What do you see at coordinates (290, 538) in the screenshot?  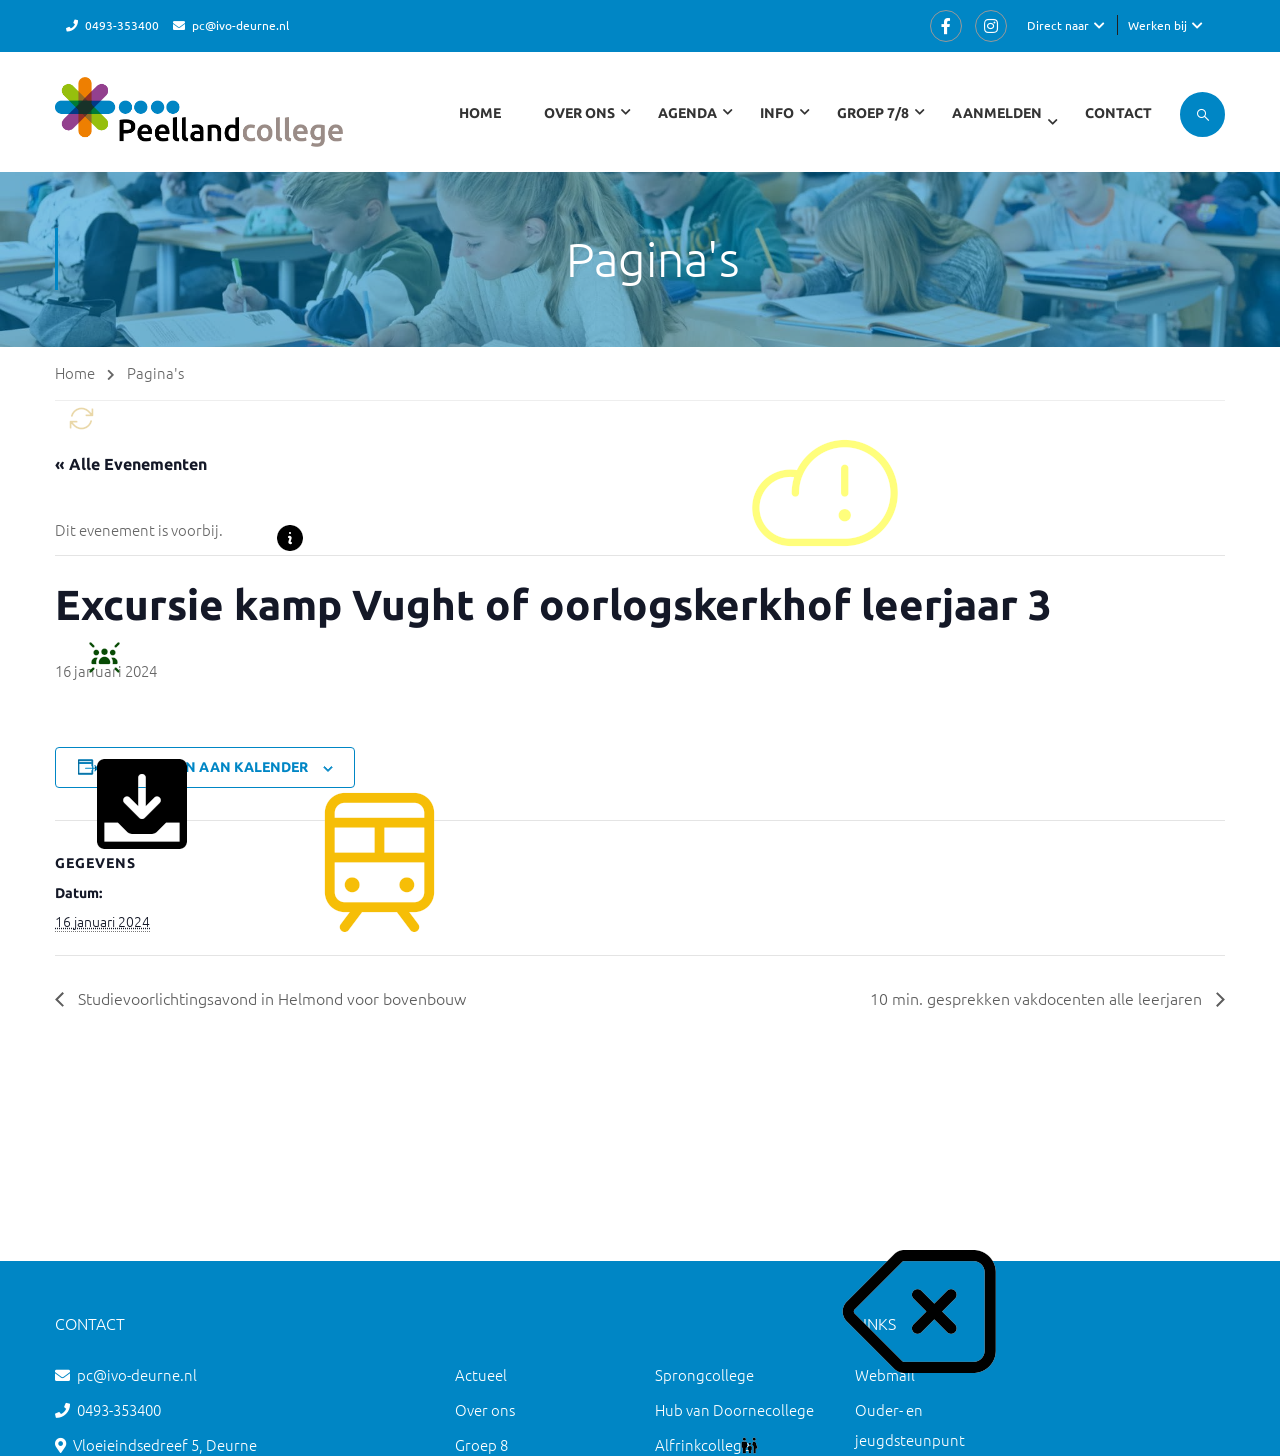 I see `view more information or details` at bounding box center [290, 538].